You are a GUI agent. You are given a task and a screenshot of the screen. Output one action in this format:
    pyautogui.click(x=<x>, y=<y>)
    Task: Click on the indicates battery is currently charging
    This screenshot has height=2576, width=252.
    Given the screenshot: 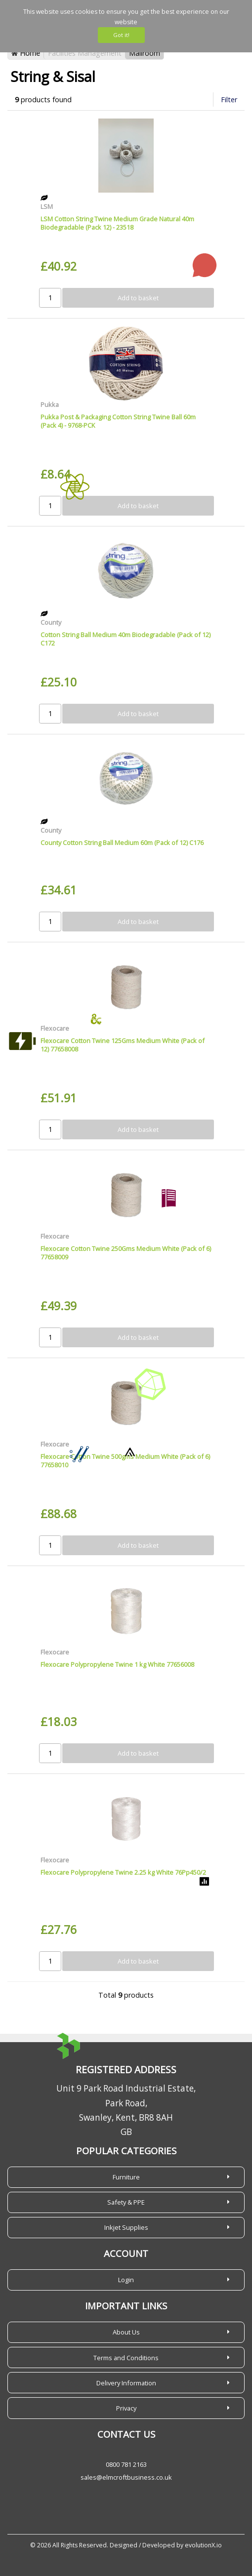 What is the action you would take?
    pyautogui.click(x=22, y=1041)
    